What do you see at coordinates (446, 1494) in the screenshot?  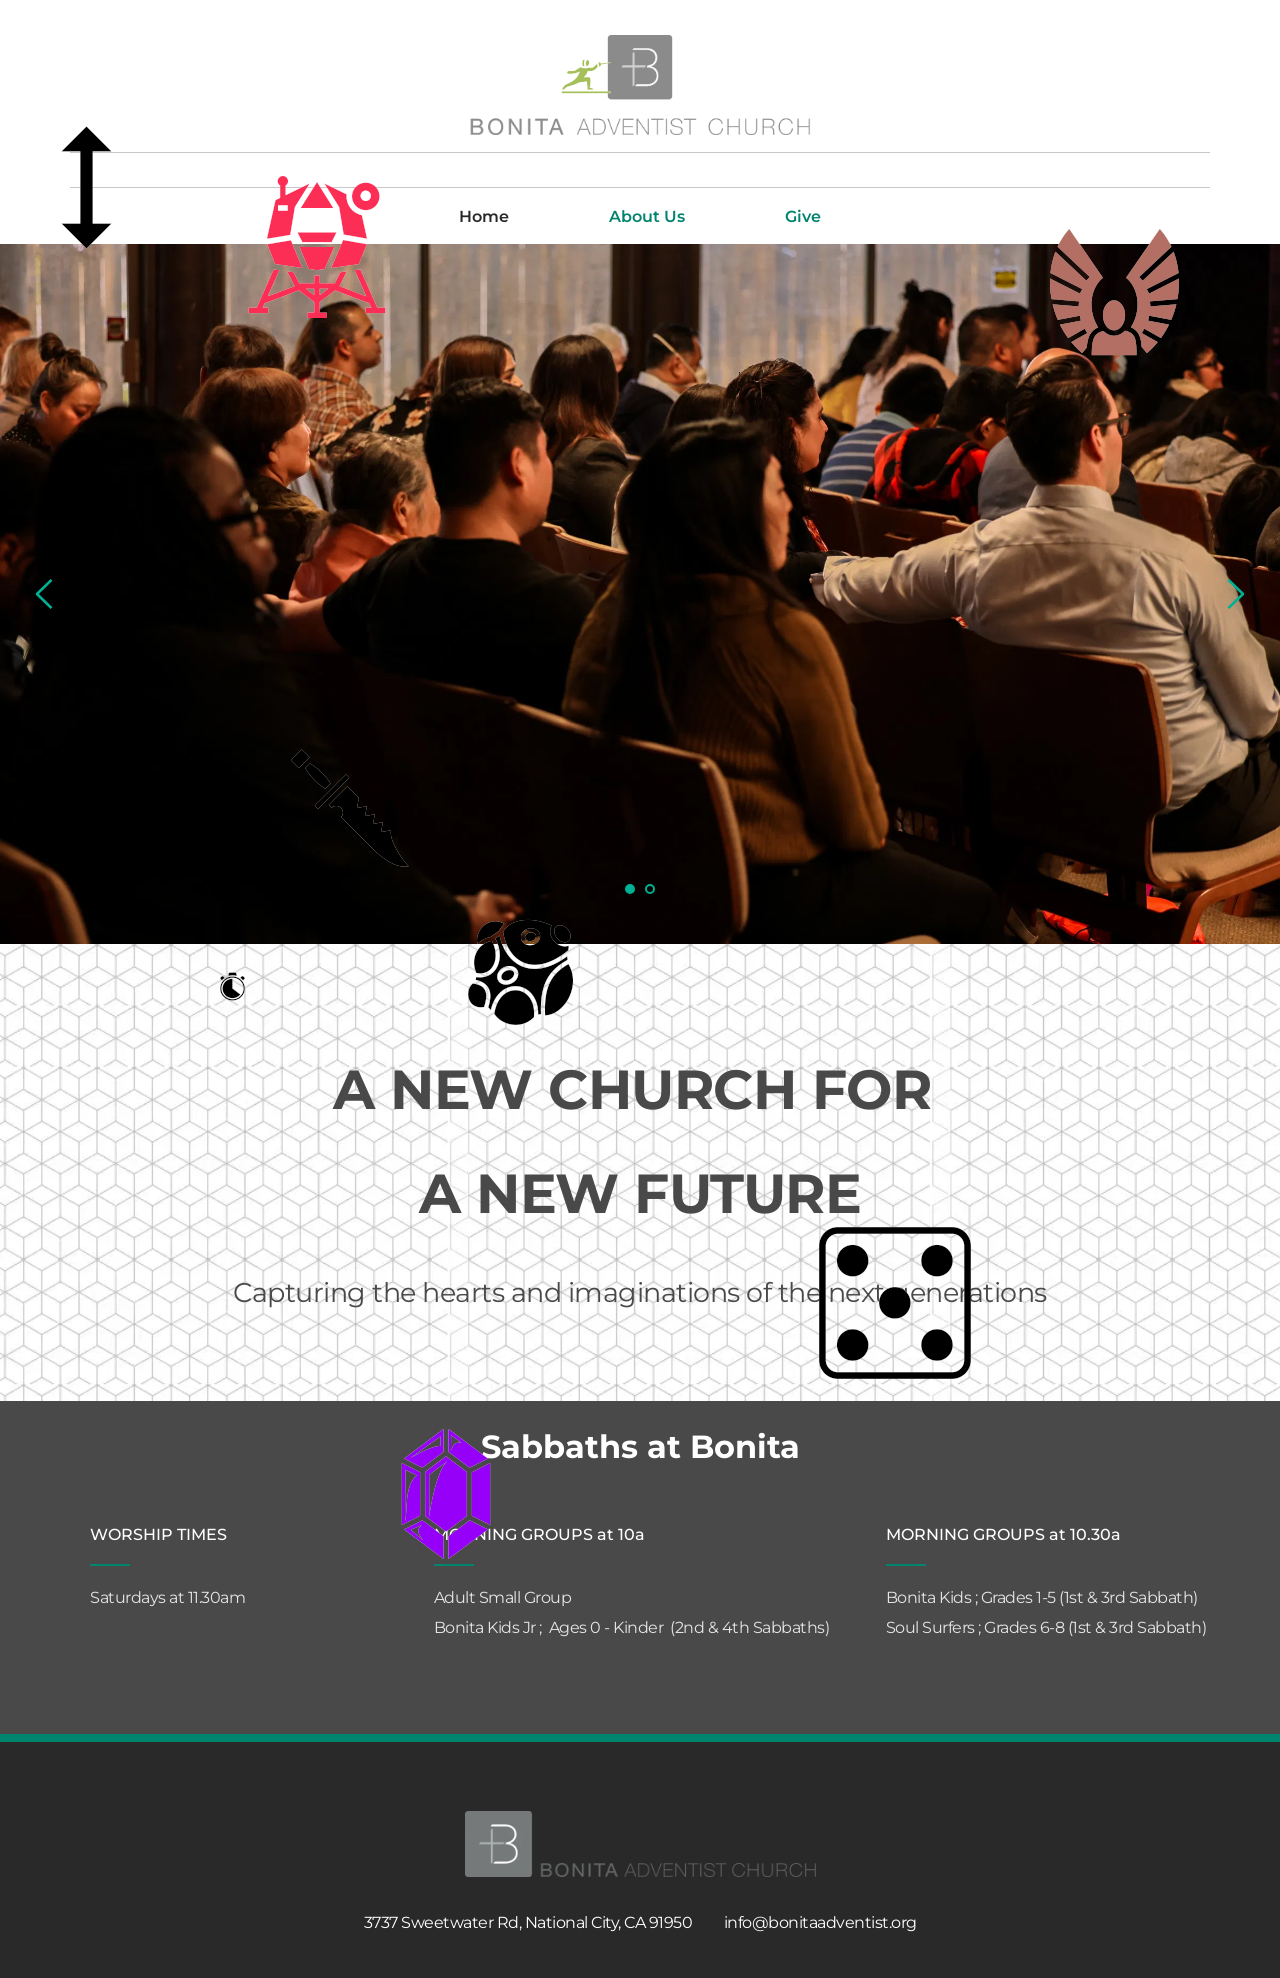 I see `collect or spend in-game currency` at bounding box center [446, 1494].